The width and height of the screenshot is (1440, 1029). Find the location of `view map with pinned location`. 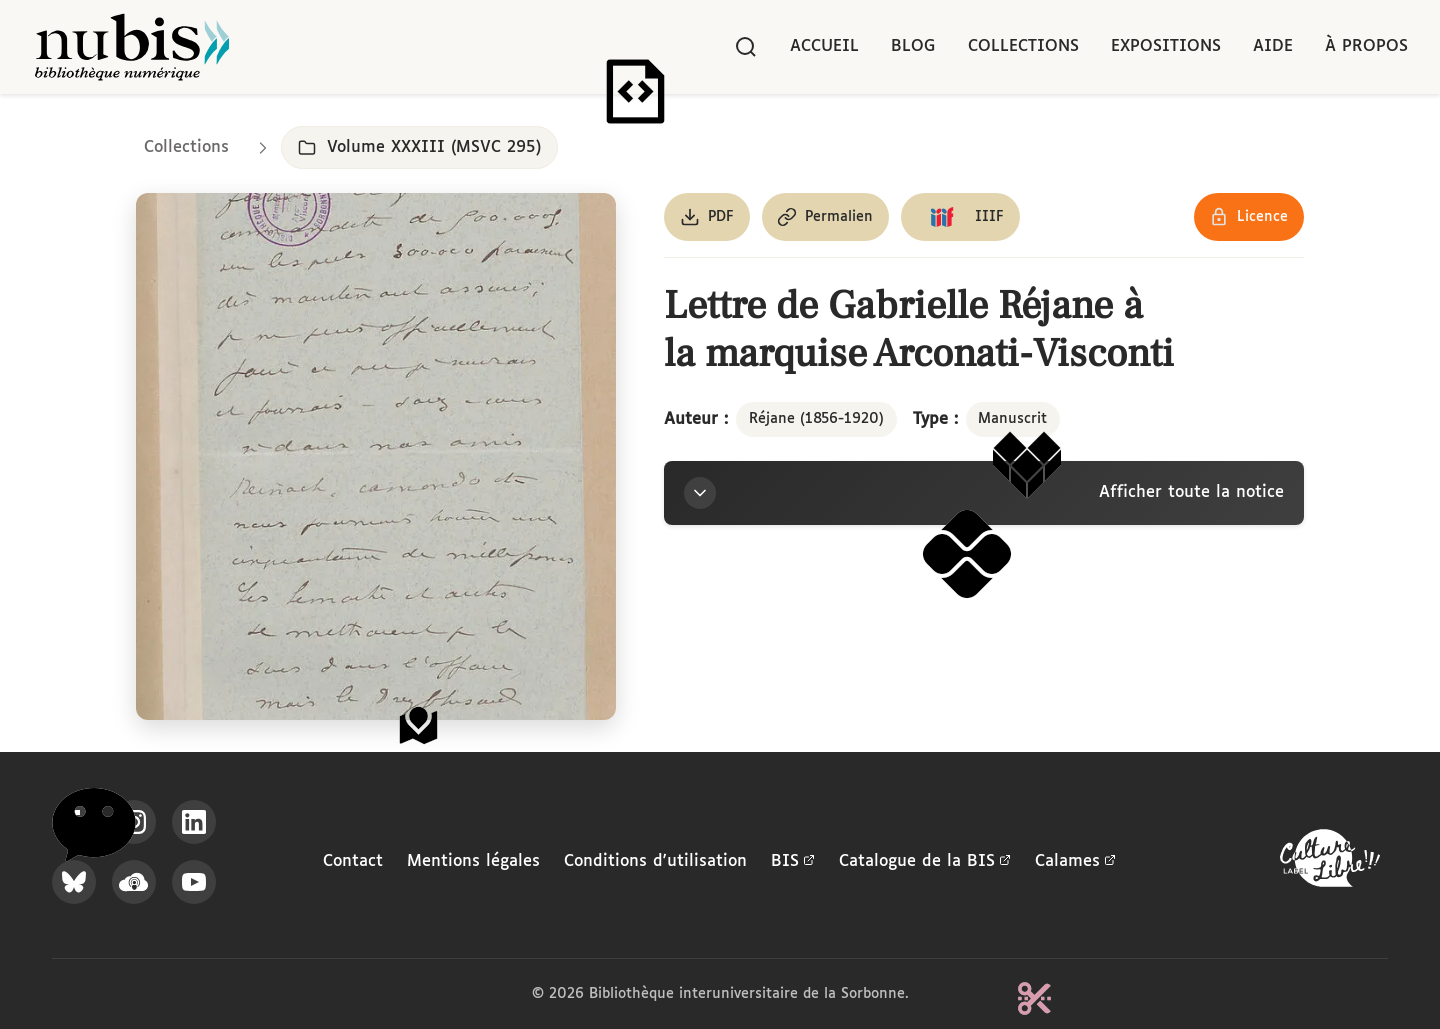

view map with pinned location is located at coordinates (418, 725).